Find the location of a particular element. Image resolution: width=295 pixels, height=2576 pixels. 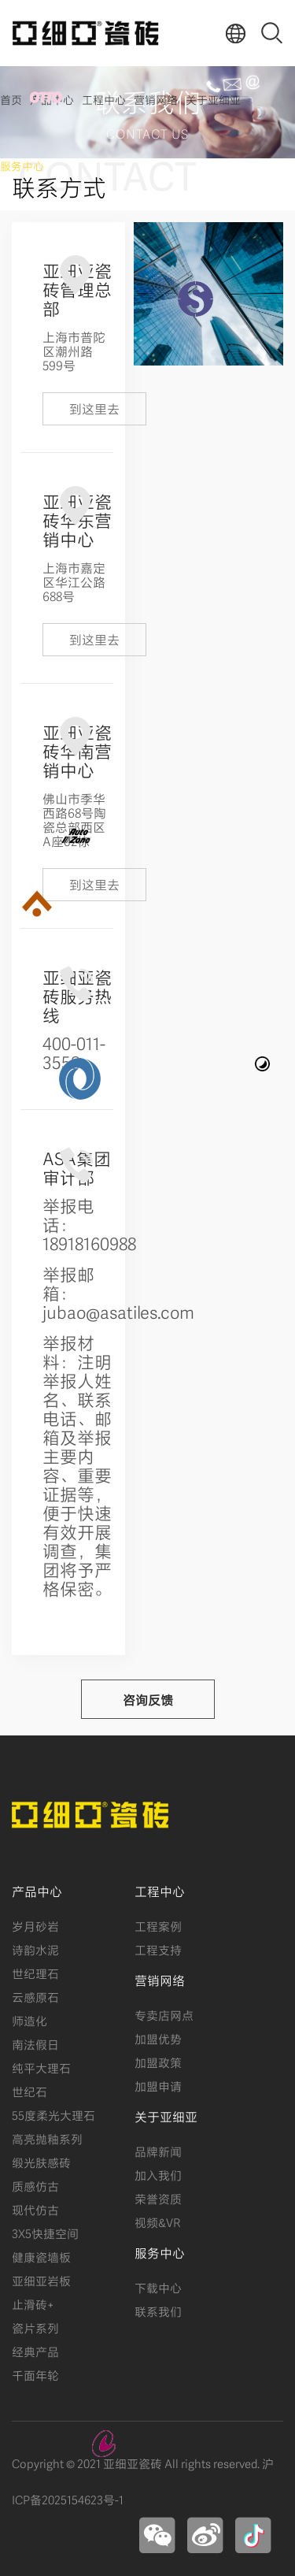

visit the OTTO online shopping platform is located at coordinates (46, 97).